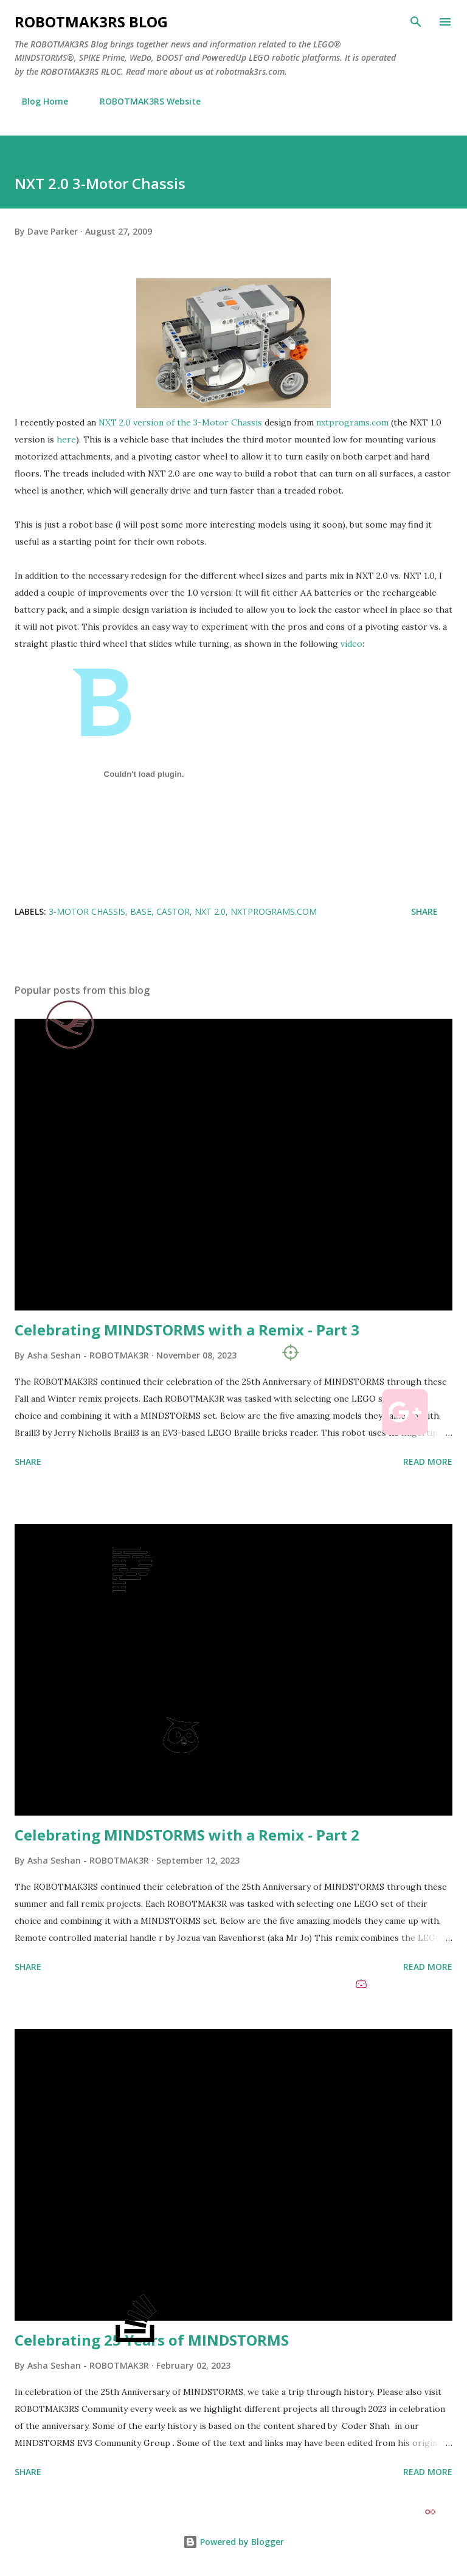  I want to click on google+ social media link, so click(405, 1412).